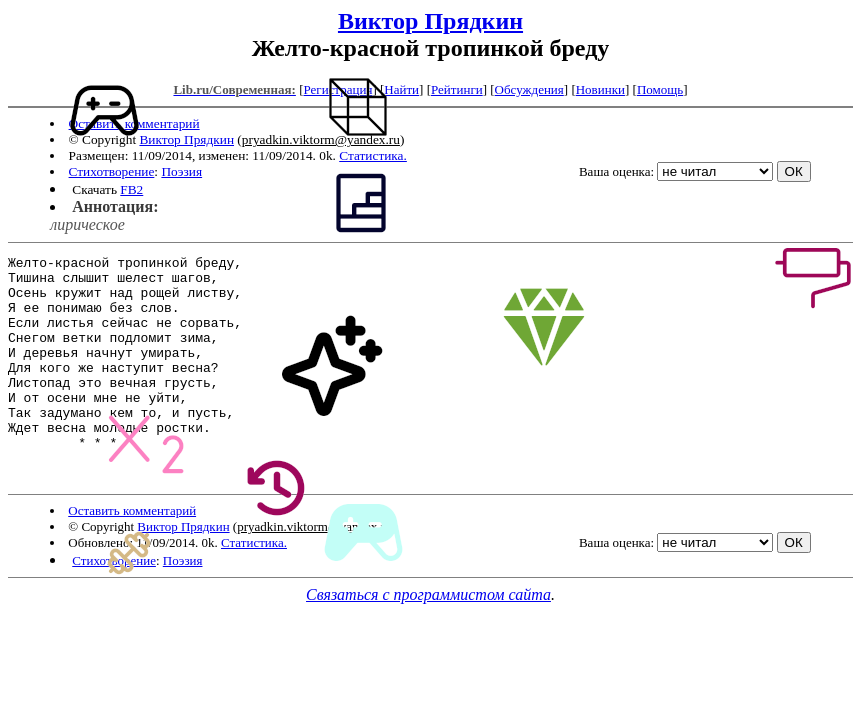  What do you see at coordinates (544, 327) in the screenshot?
I see `indicates premium or VIP membership status` at bounding box center [544, 327].